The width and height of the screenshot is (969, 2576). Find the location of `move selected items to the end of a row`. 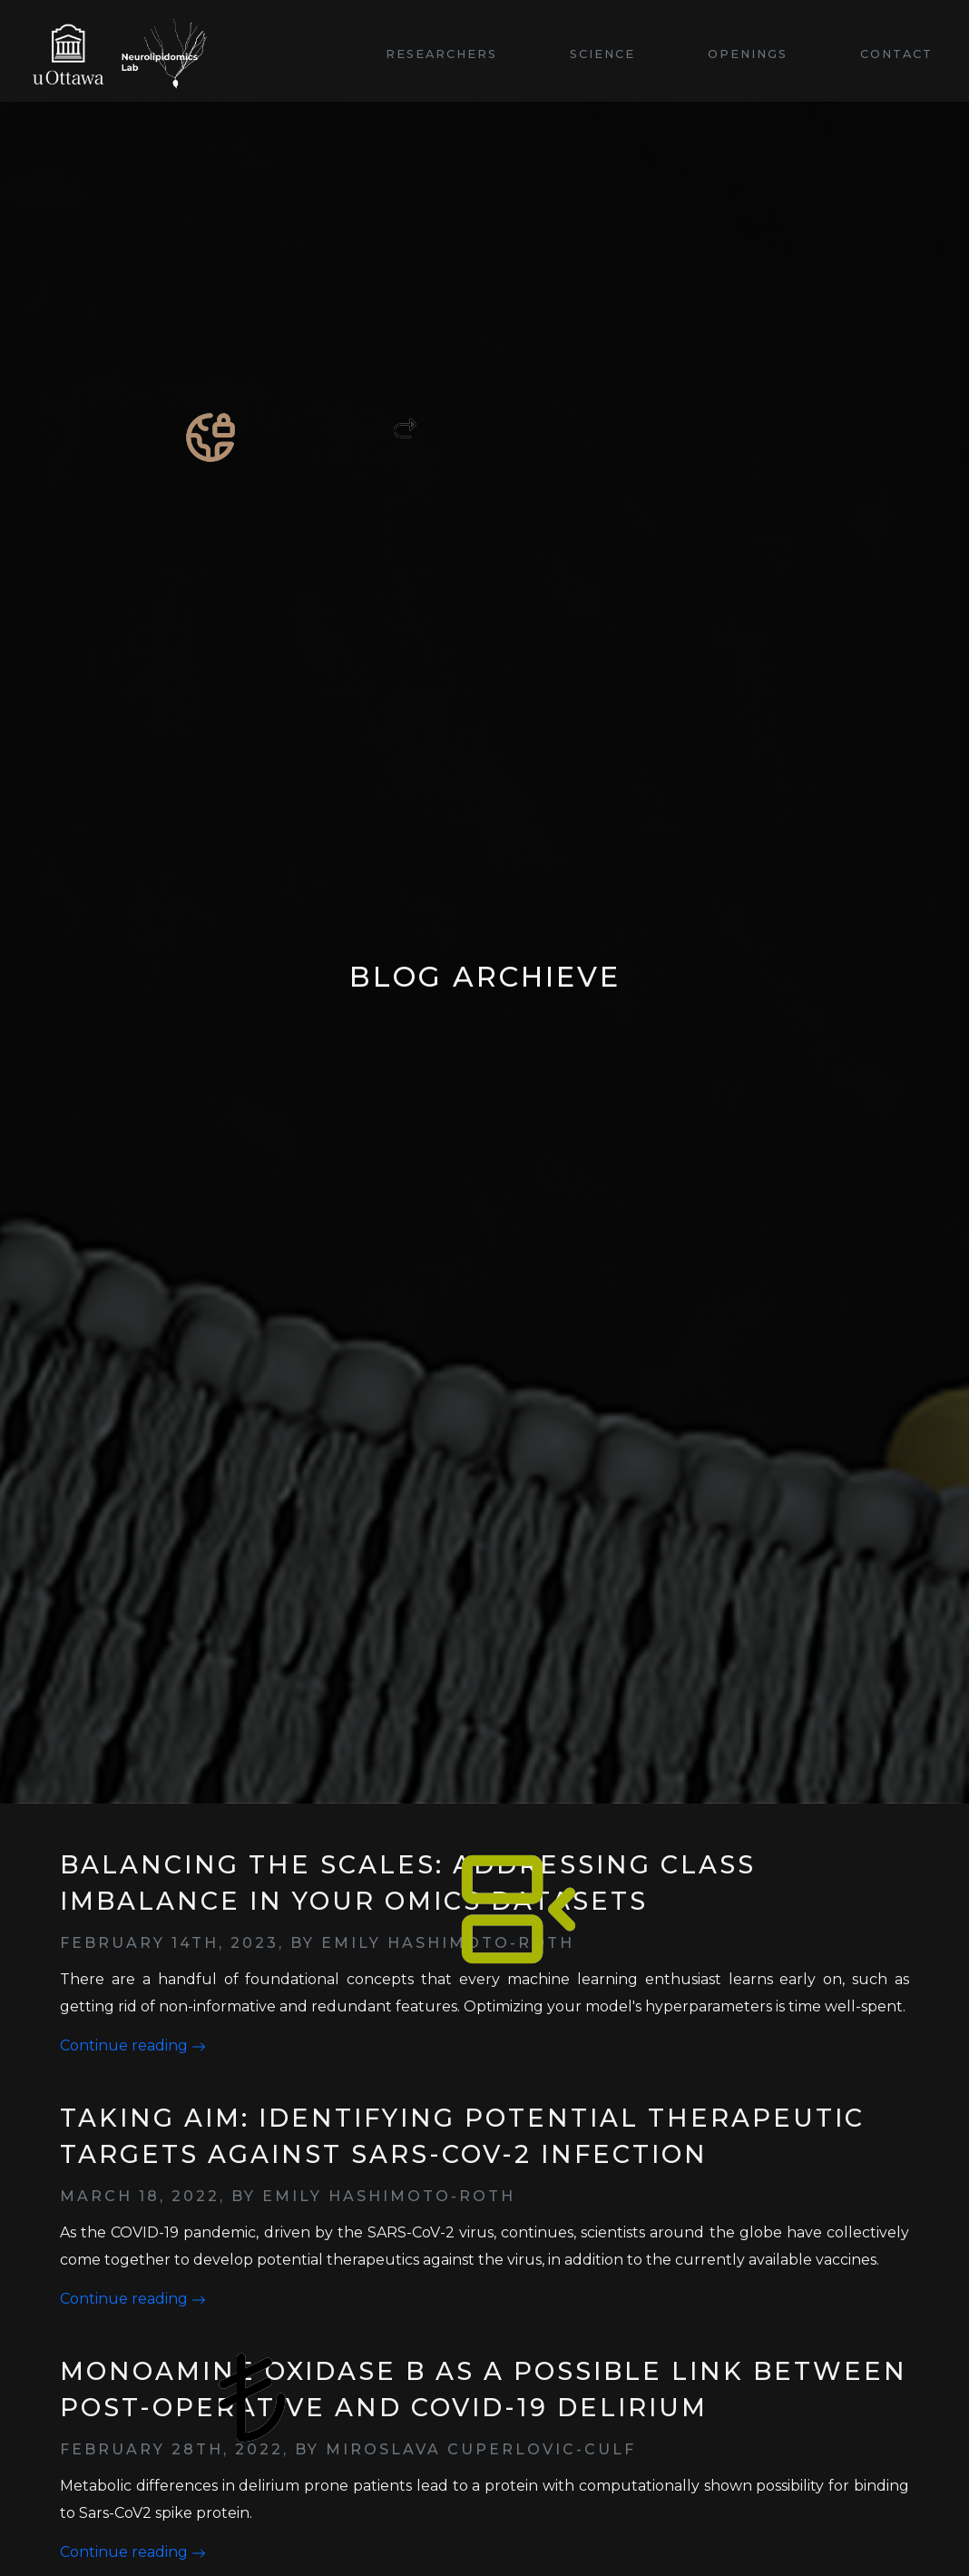

move selected items to the end of a row is located at coordinates (515, 1909).